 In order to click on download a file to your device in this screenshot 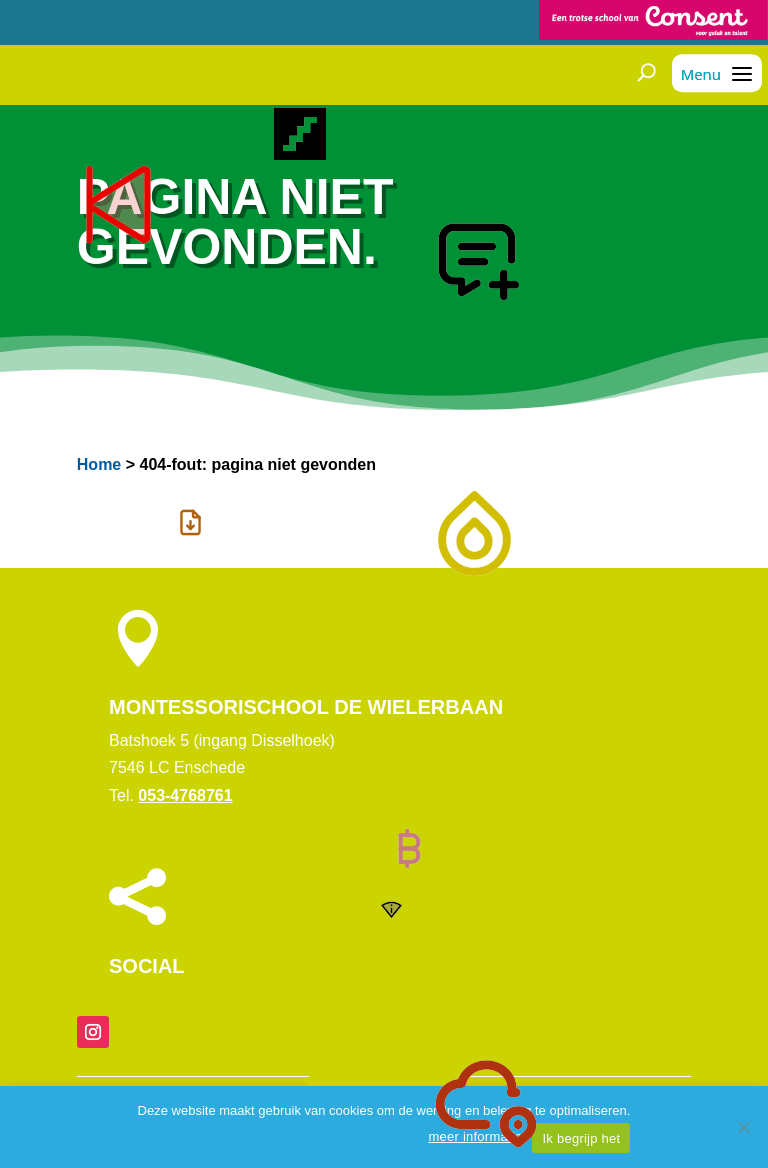, I will do `click(190, 522)`.